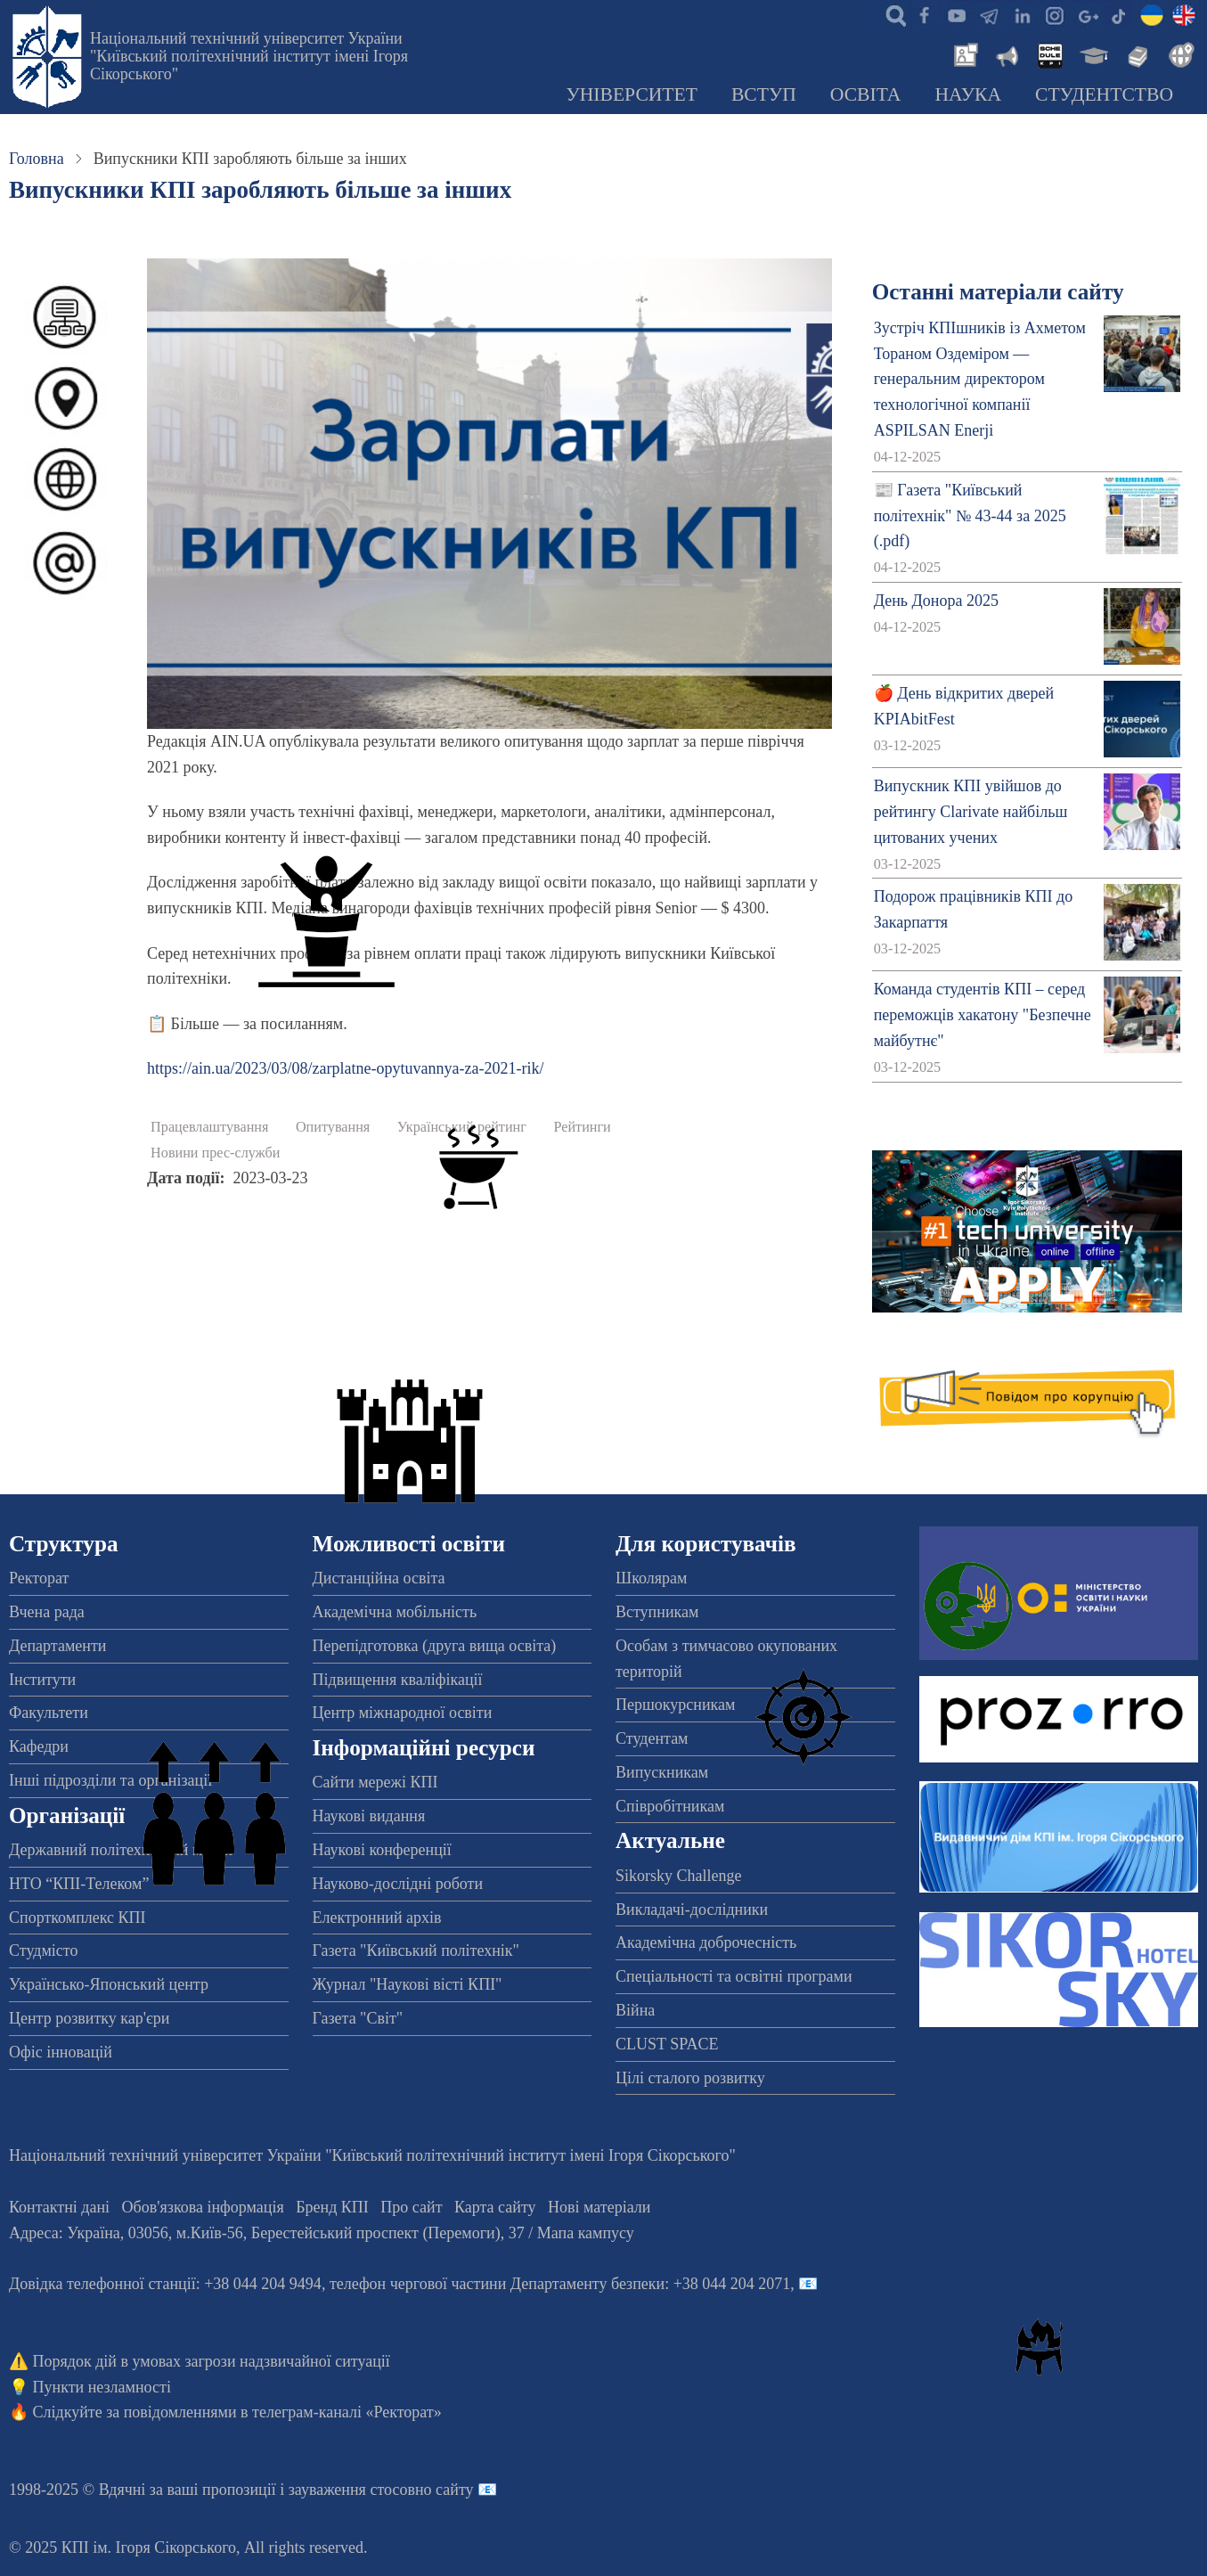  I want to click on activate precision aiming or sniper mode, so click(803, 1718).